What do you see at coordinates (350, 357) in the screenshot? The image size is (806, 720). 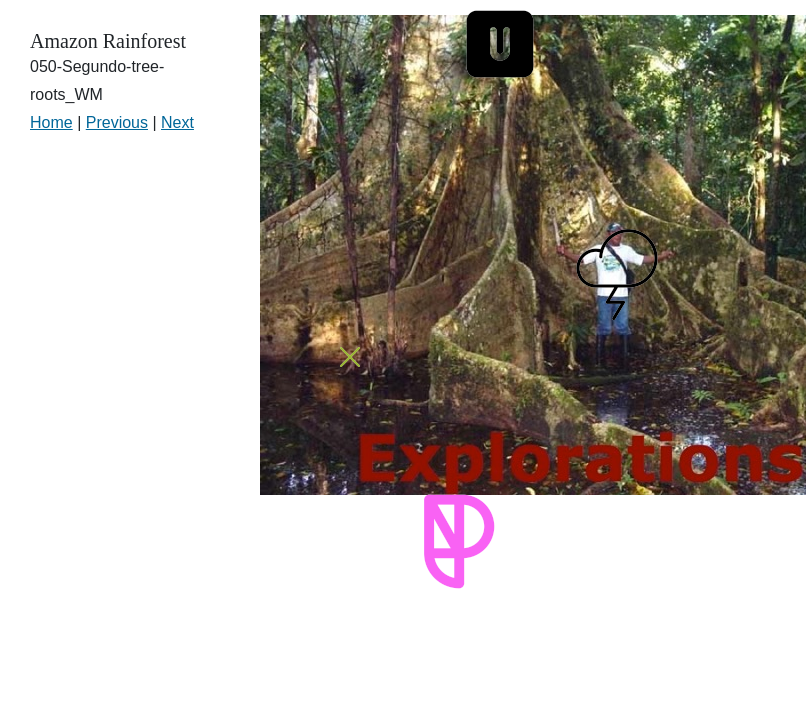 I see `close a window or dialog` at bounding box center [350, 357].